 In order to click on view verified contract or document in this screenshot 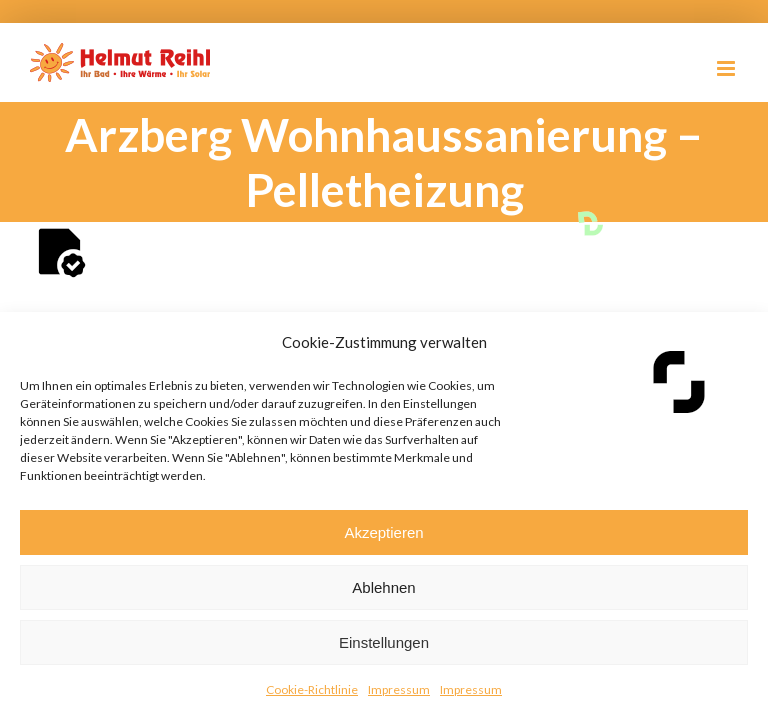, I will do `click(59, 251)`.